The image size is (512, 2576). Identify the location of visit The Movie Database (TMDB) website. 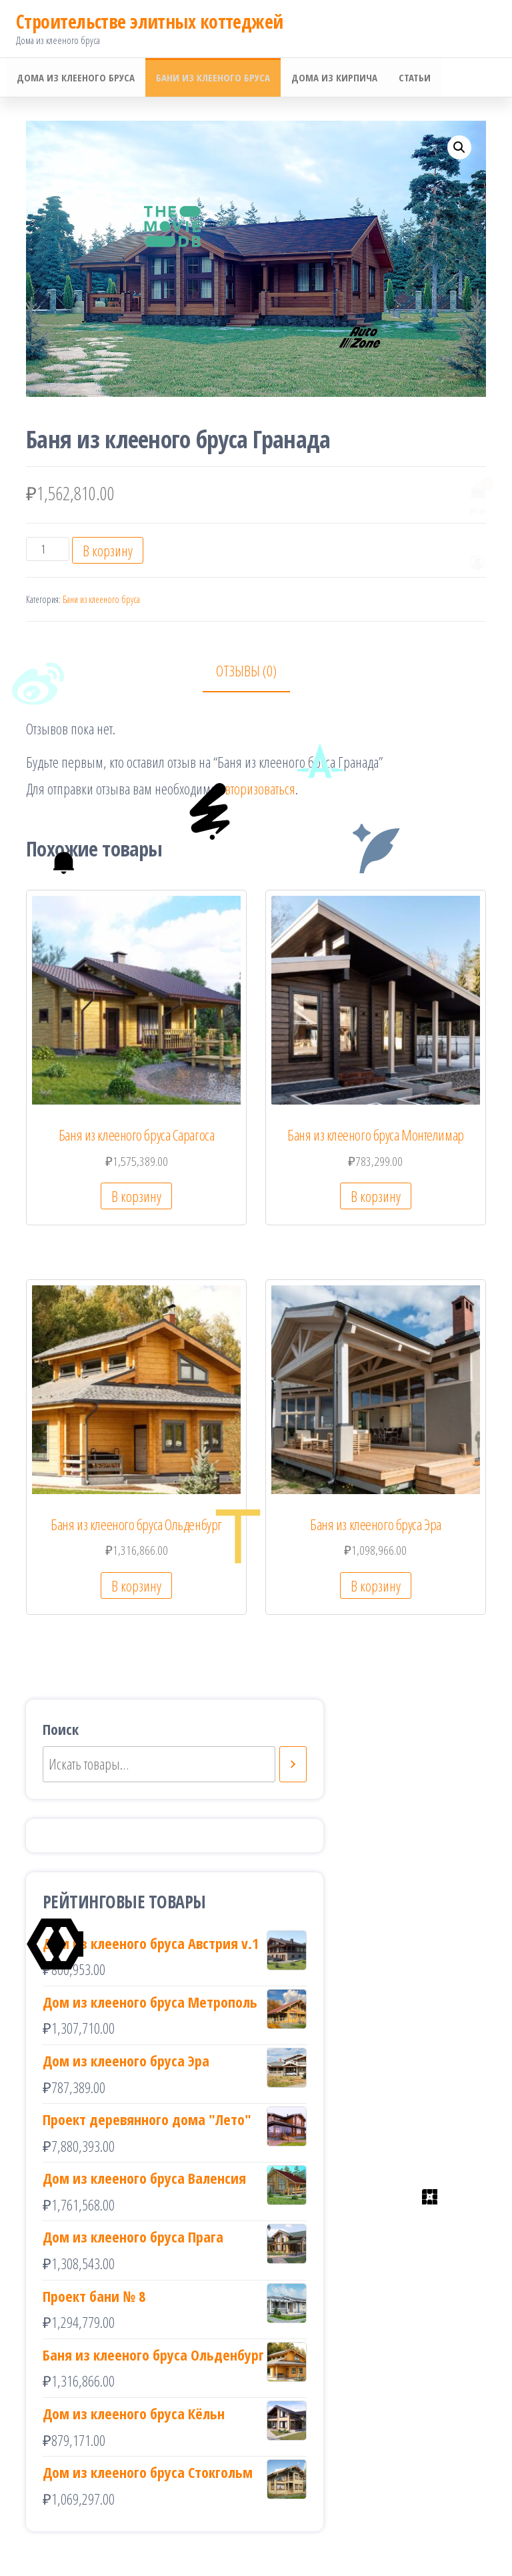
(172, 226).